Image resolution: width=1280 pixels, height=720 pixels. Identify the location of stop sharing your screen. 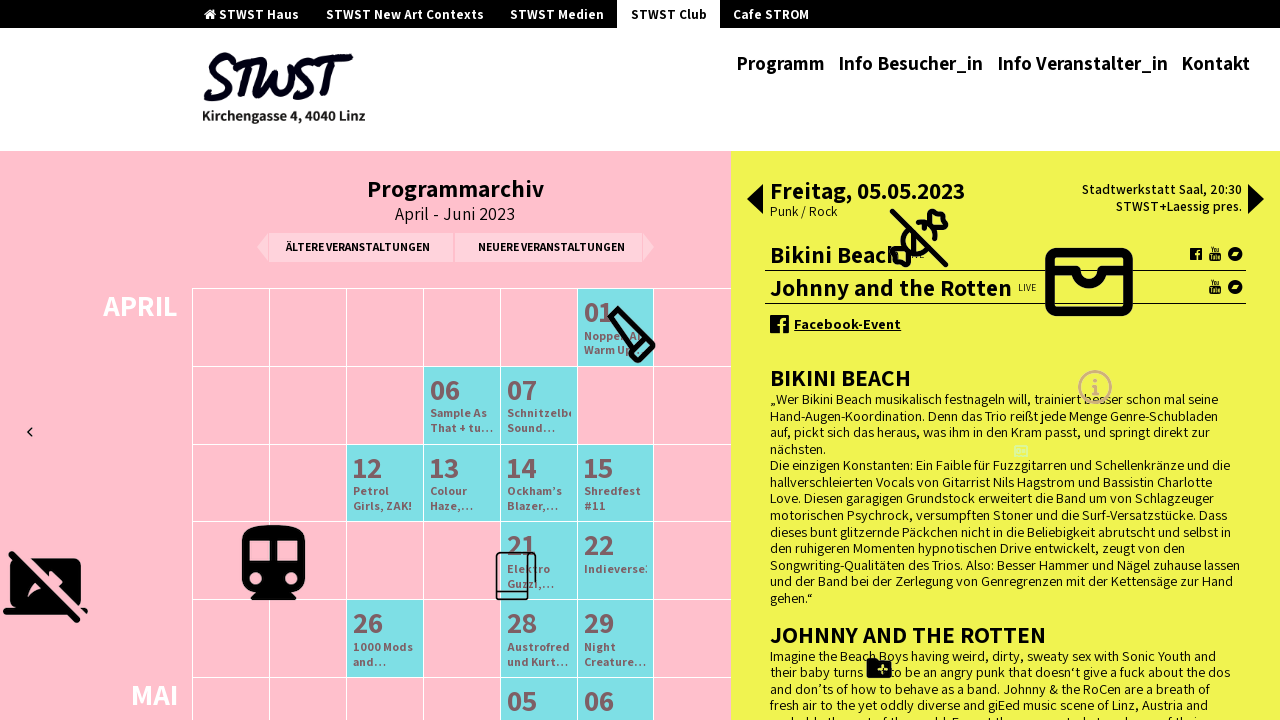
(45, 586).